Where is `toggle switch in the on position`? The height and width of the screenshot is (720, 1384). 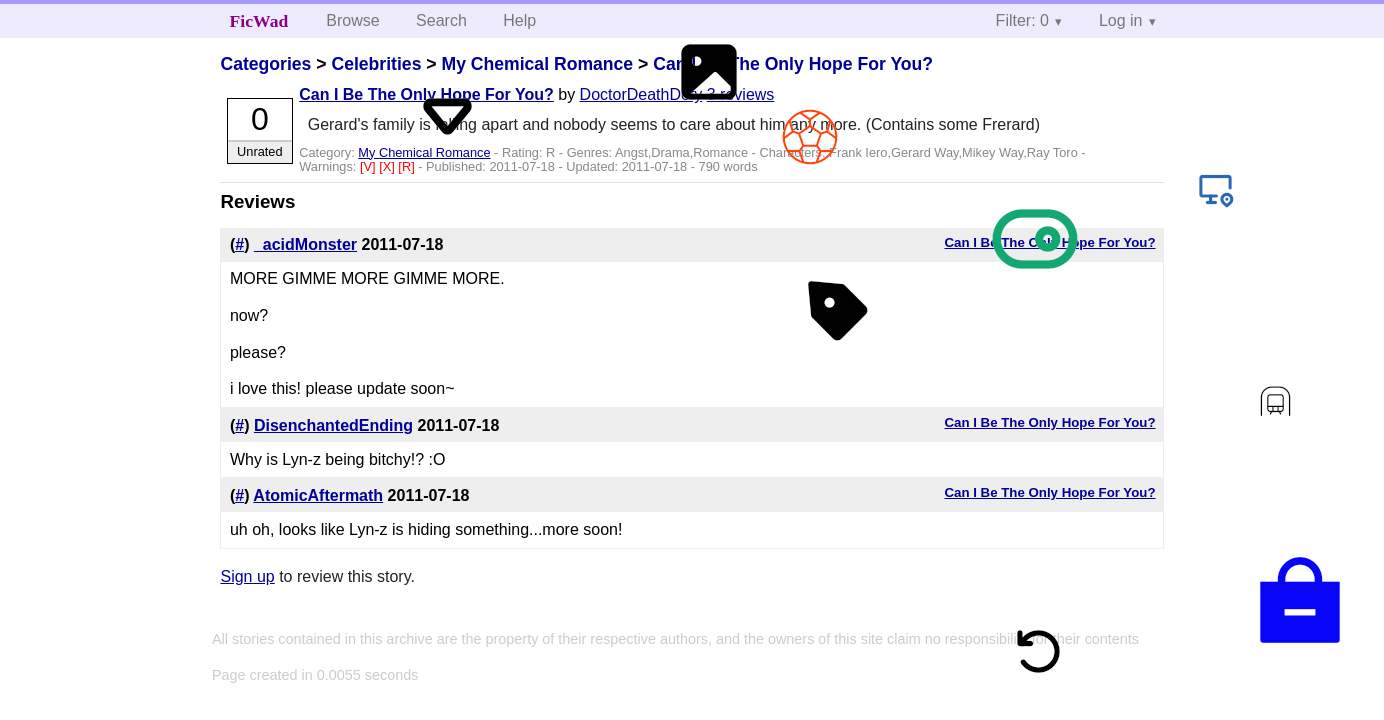
toggle switch in the on position is located at coordinates (1035, 239).